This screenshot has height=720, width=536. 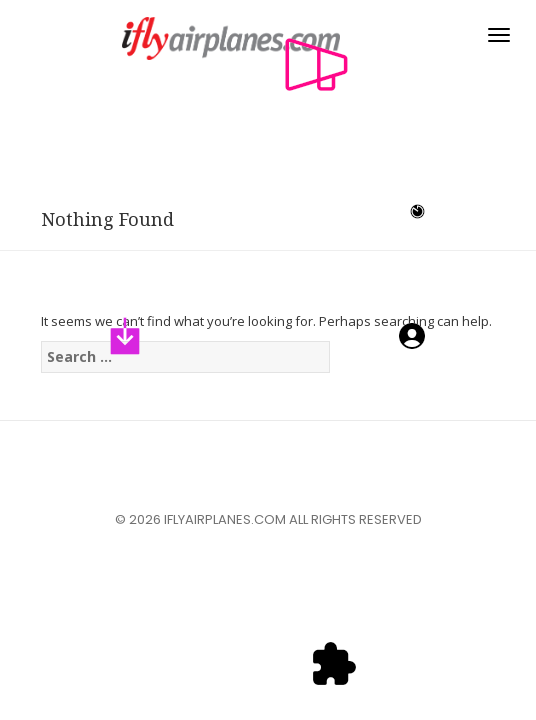 What do you see at coordinates (417, 211) in the screenshot?
I see `set or view a countdown timer` at bounding box center [417, 211].